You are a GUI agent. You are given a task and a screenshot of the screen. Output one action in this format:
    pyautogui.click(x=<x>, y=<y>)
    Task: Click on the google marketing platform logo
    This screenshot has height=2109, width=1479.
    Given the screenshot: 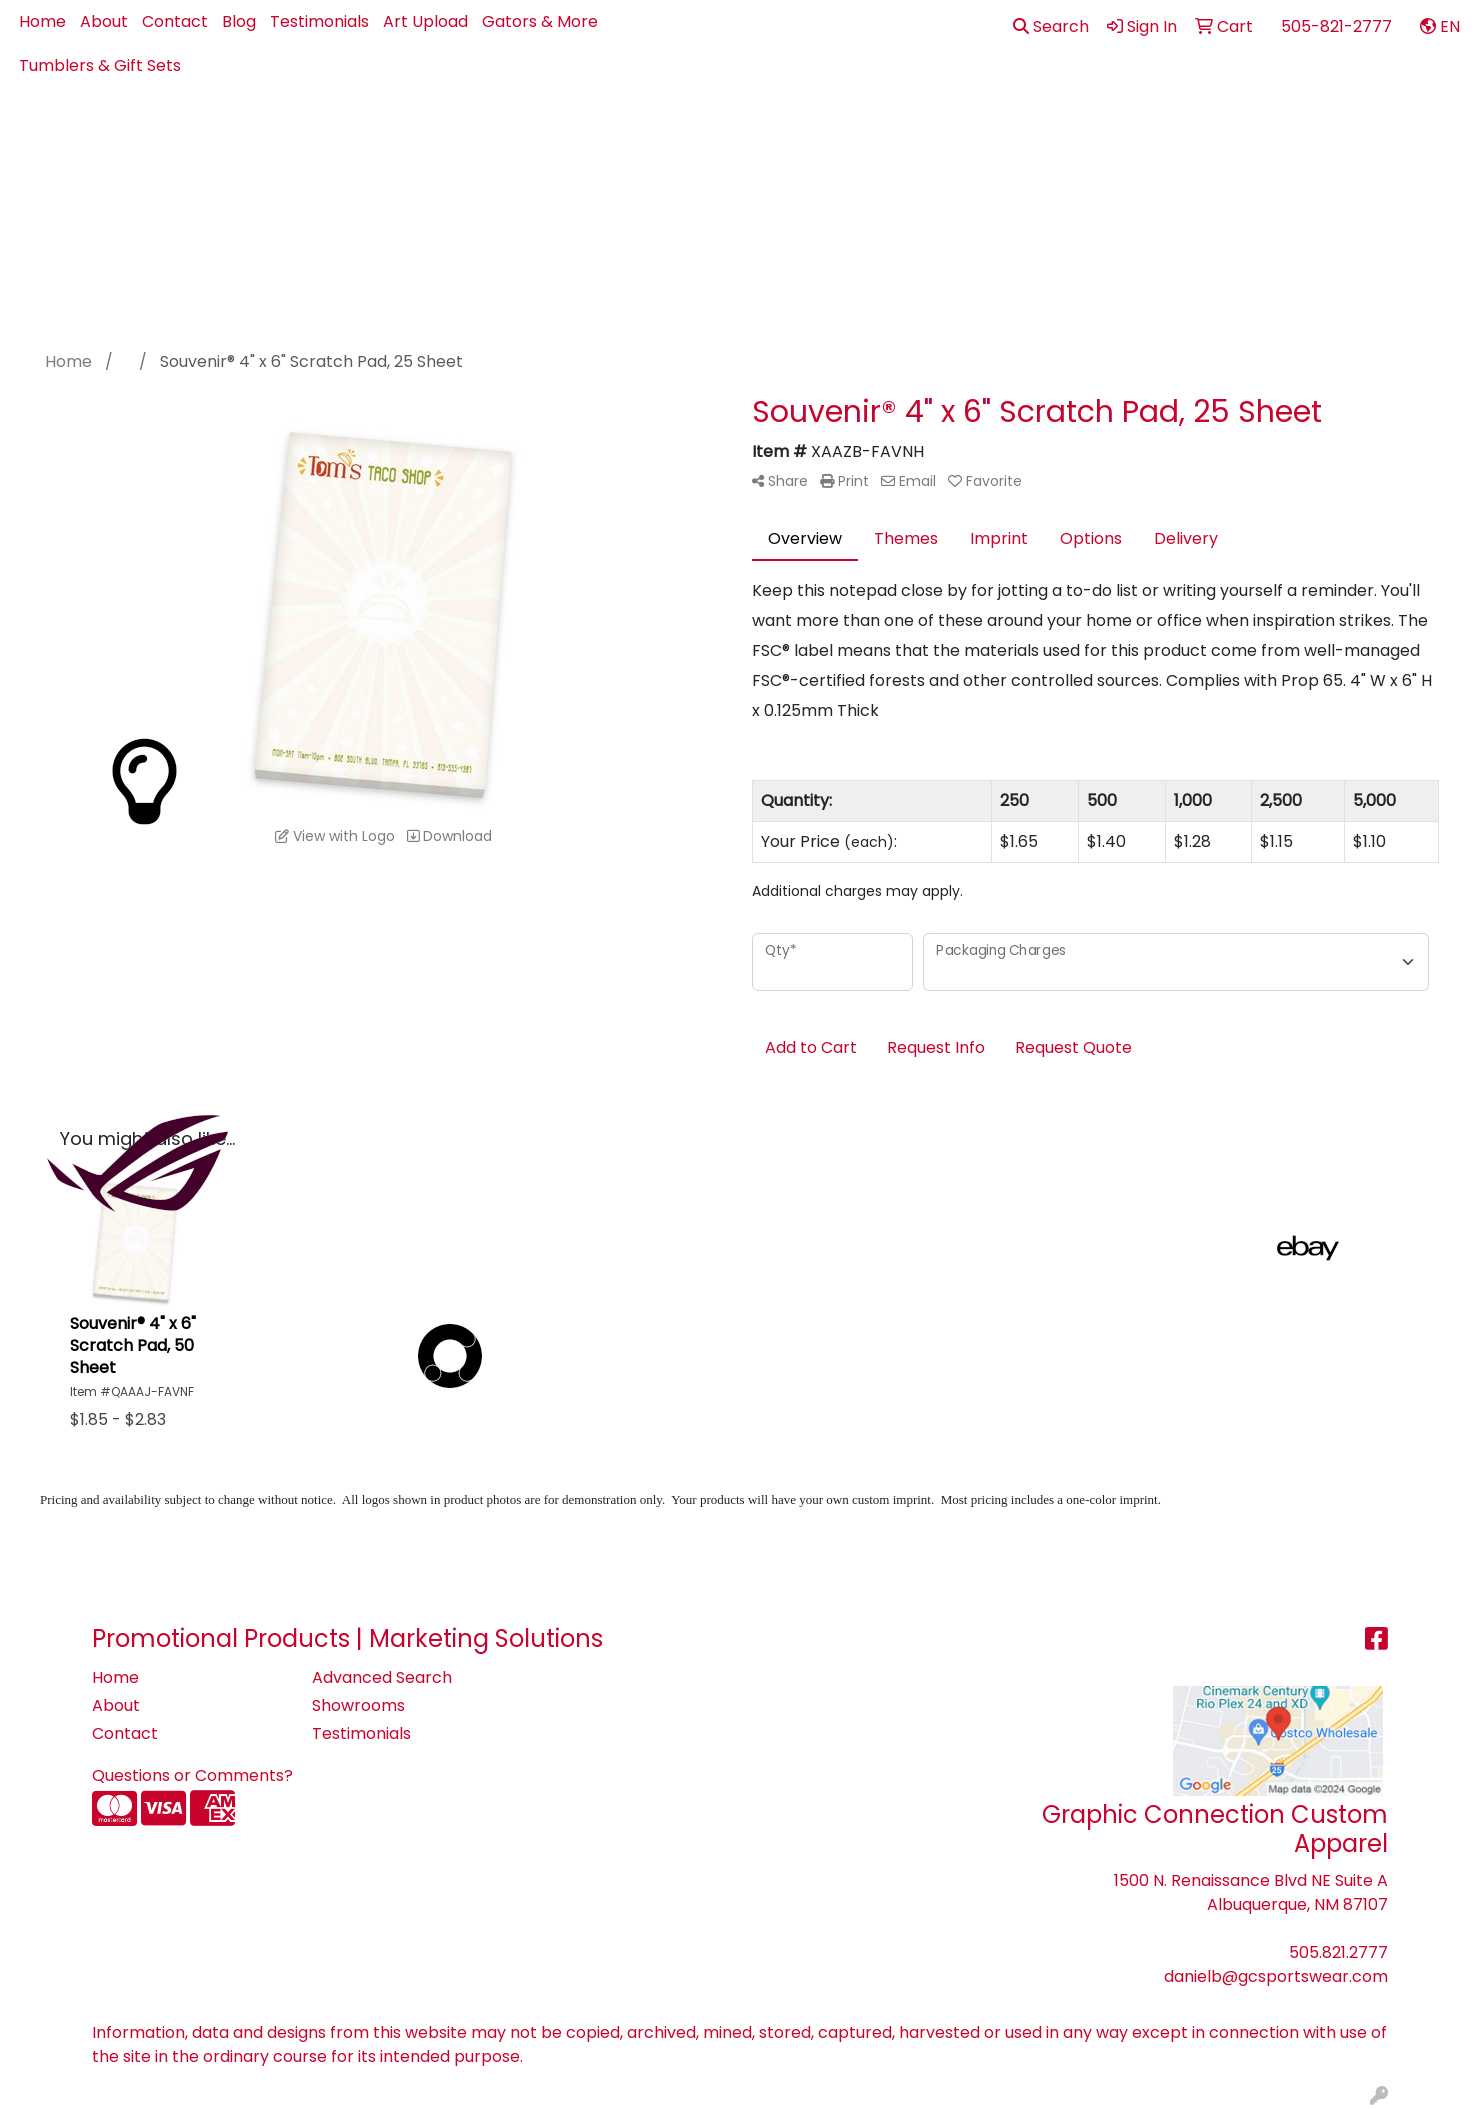 What is the action you would take?
    pyautogui.click(x=450, y=1356)
    